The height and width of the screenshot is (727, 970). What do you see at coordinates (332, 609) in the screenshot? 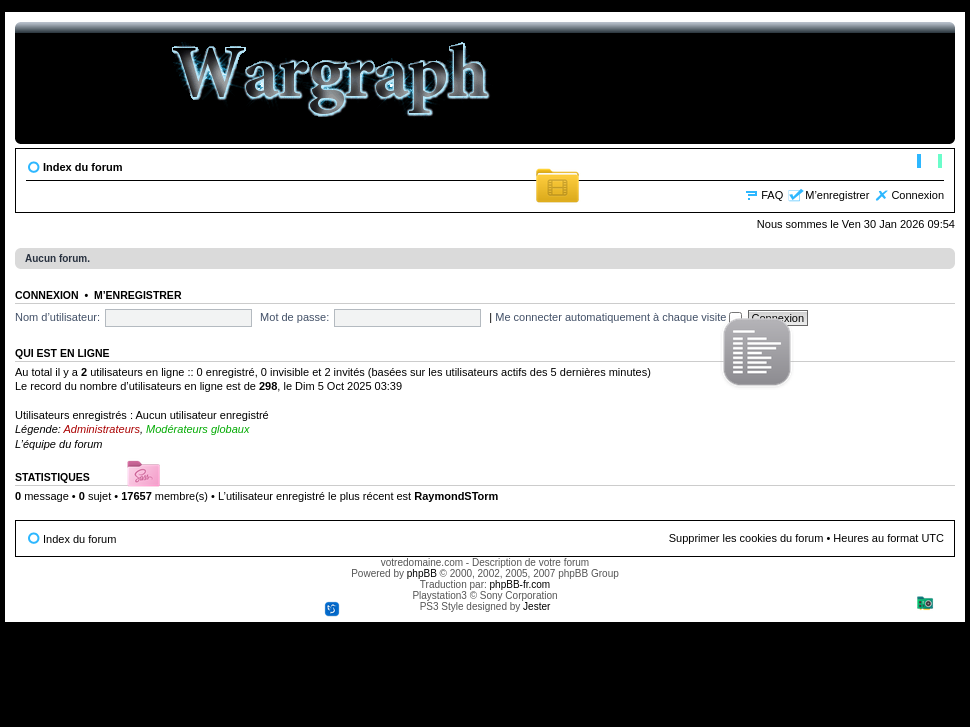
I see `launch lubuntu application` at bounding box center [332, 609].